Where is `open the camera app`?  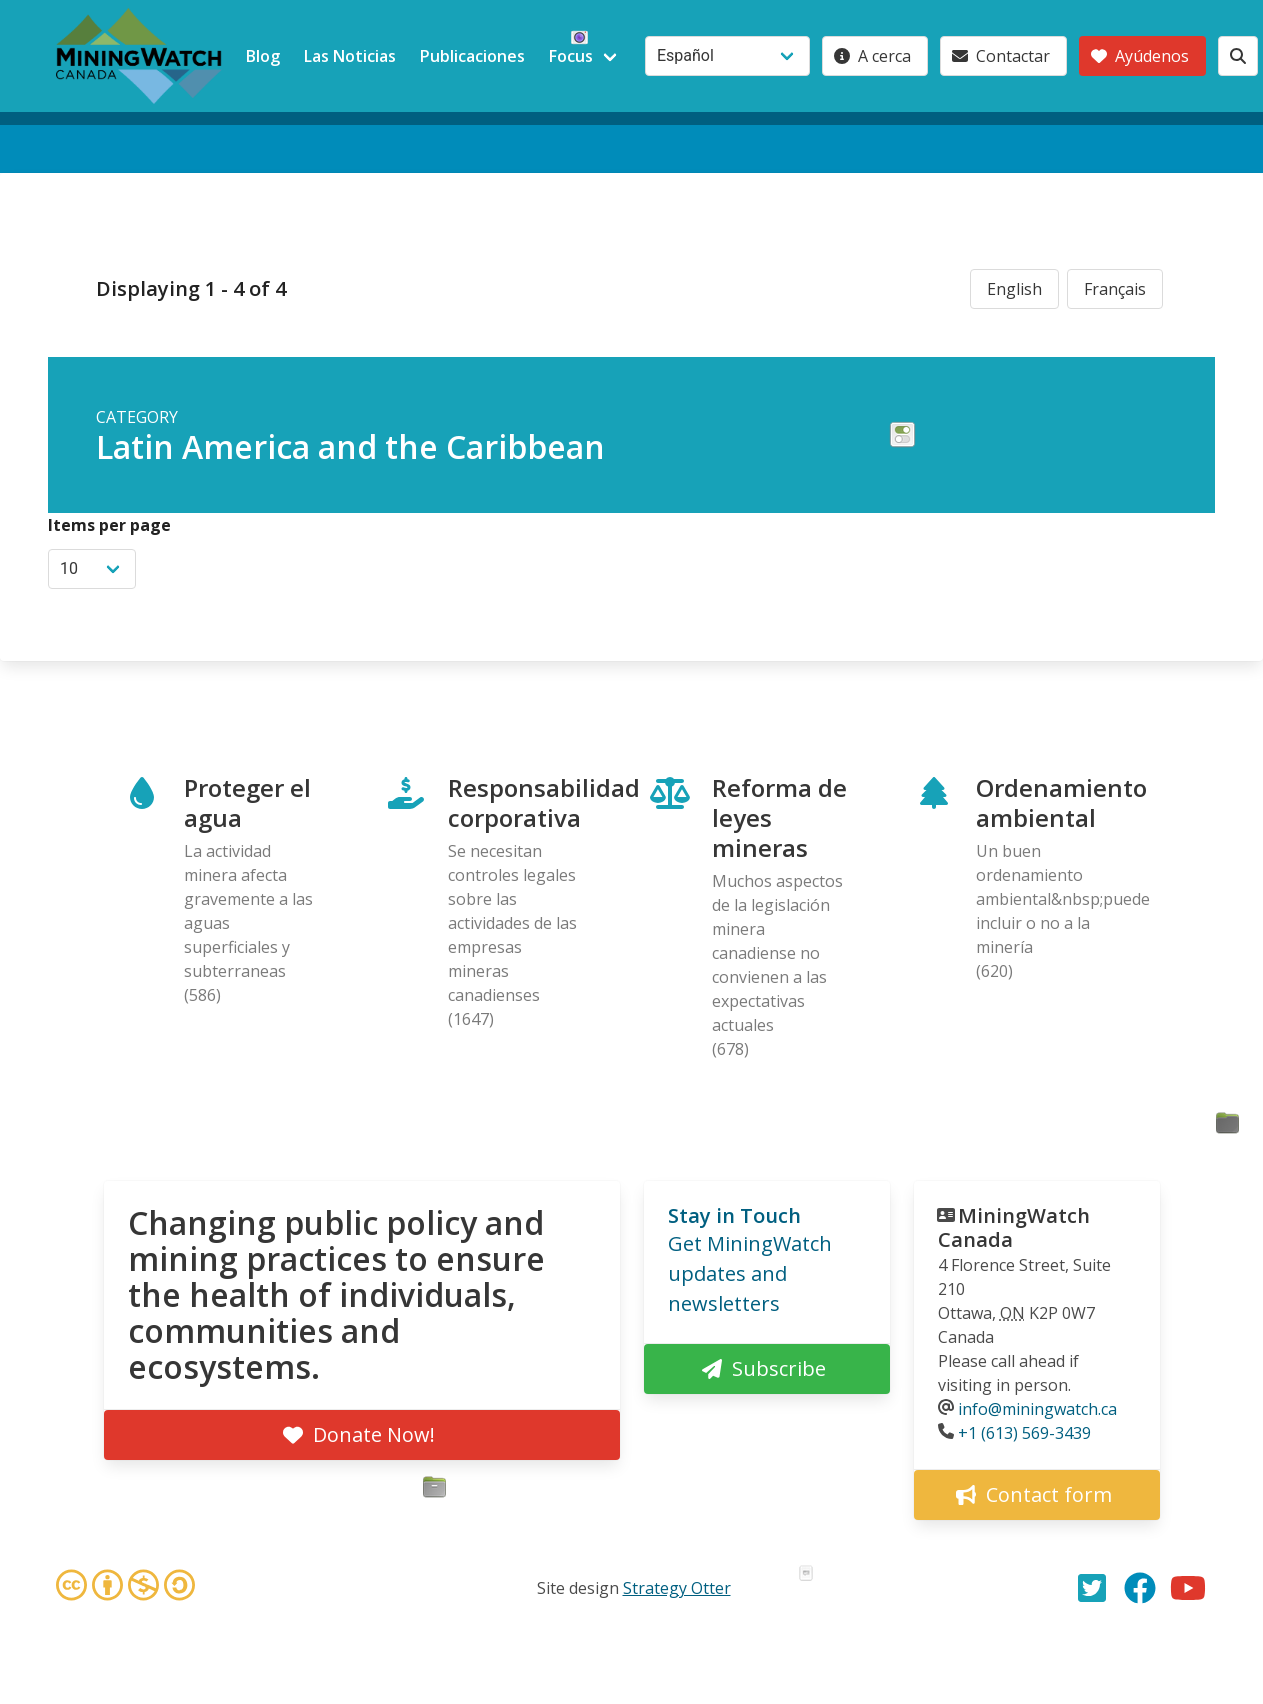
open the camera app is located at coordinates (579, 37).